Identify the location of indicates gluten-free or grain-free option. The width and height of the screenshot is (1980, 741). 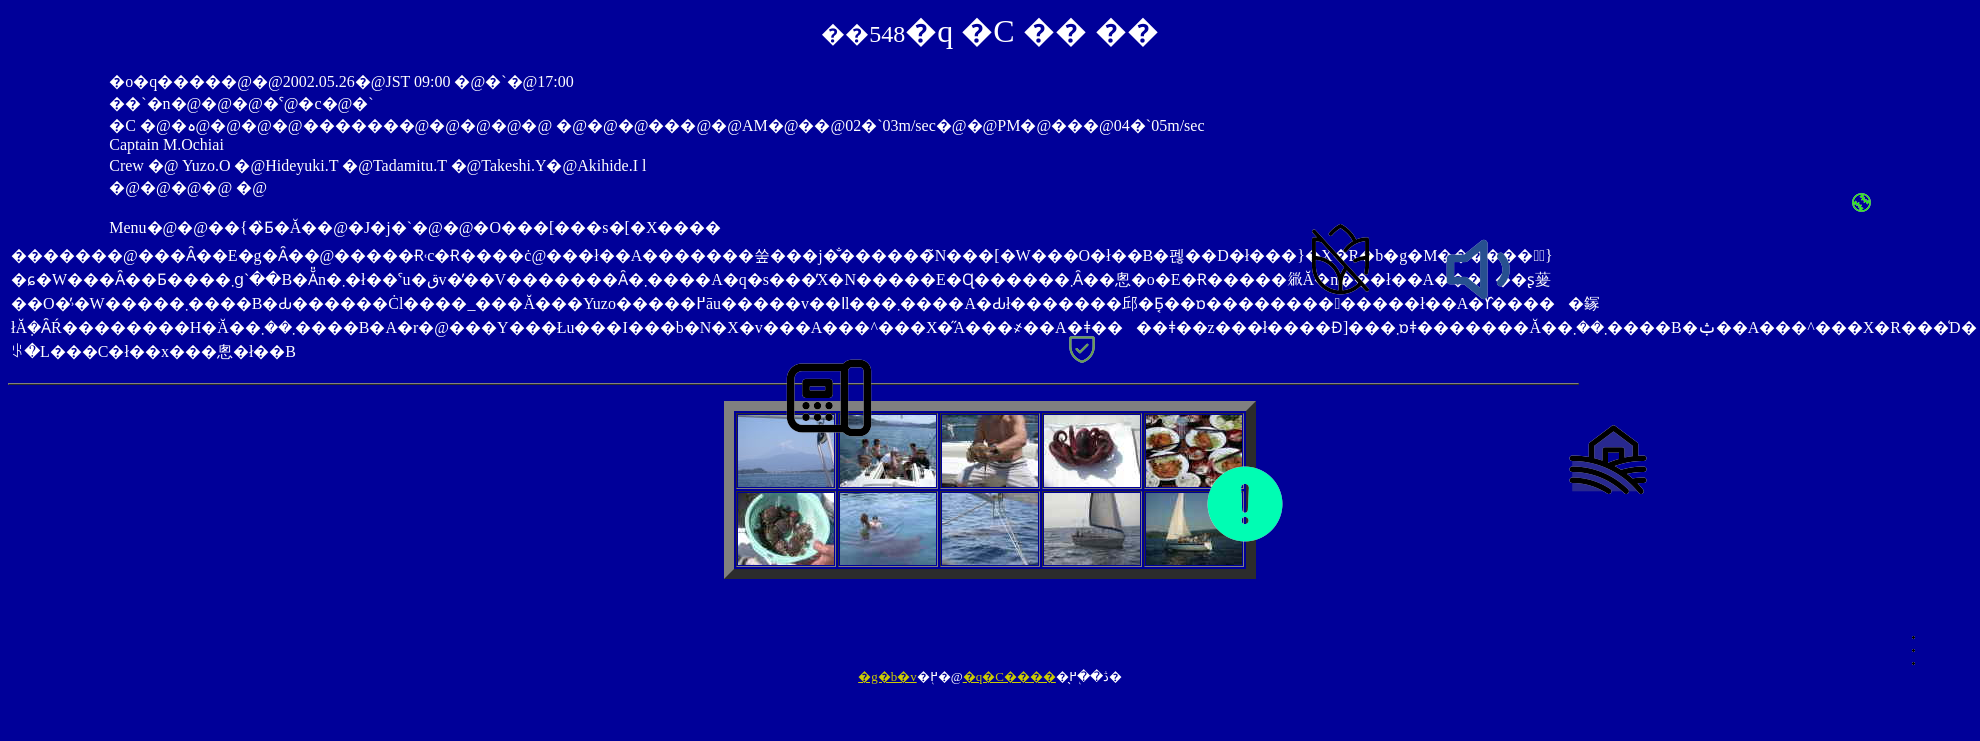
(1340, 260).